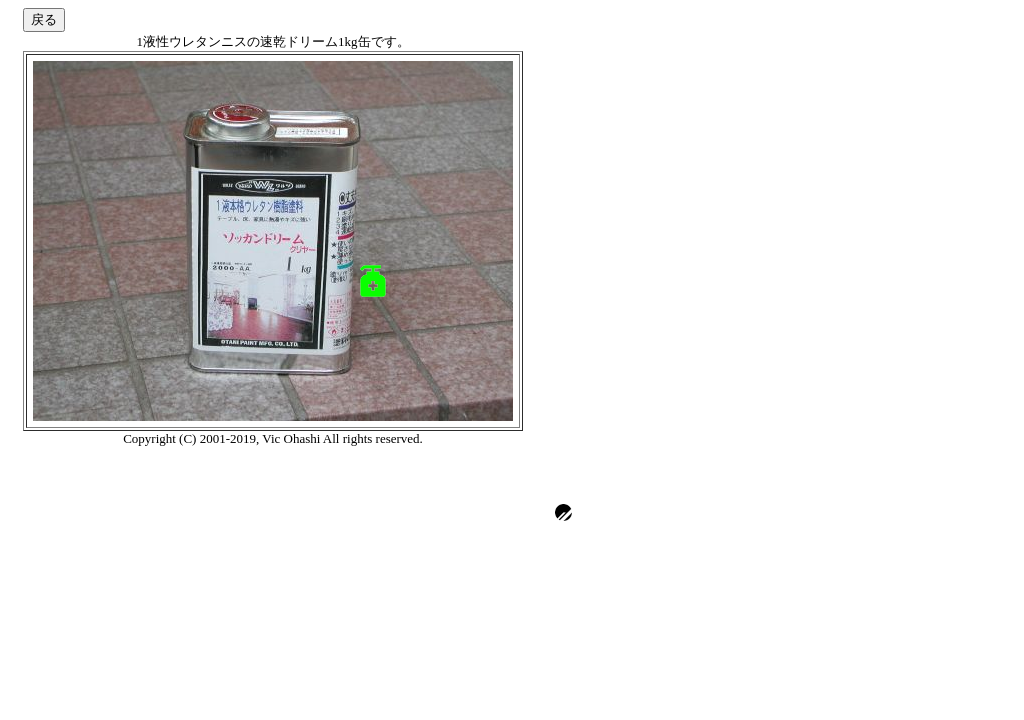 This screenshot has width=1024, height=720. What do you see at coordinates (373, 281) in the screenshot?
I see `access hand sanitizer station location` at bounding box center [373, 281].